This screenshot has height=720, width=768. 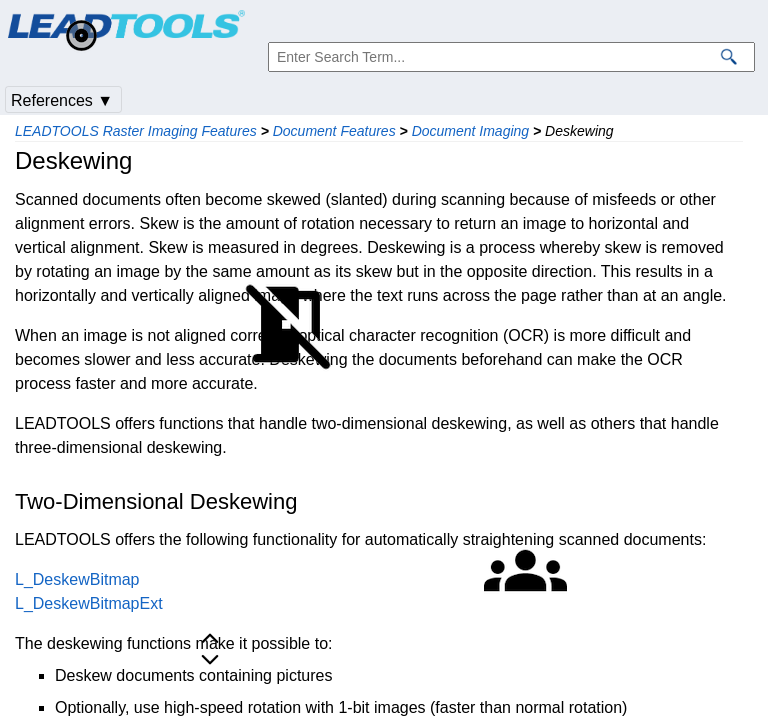 I want to click on browse music albums, so click(x=81, y=35).